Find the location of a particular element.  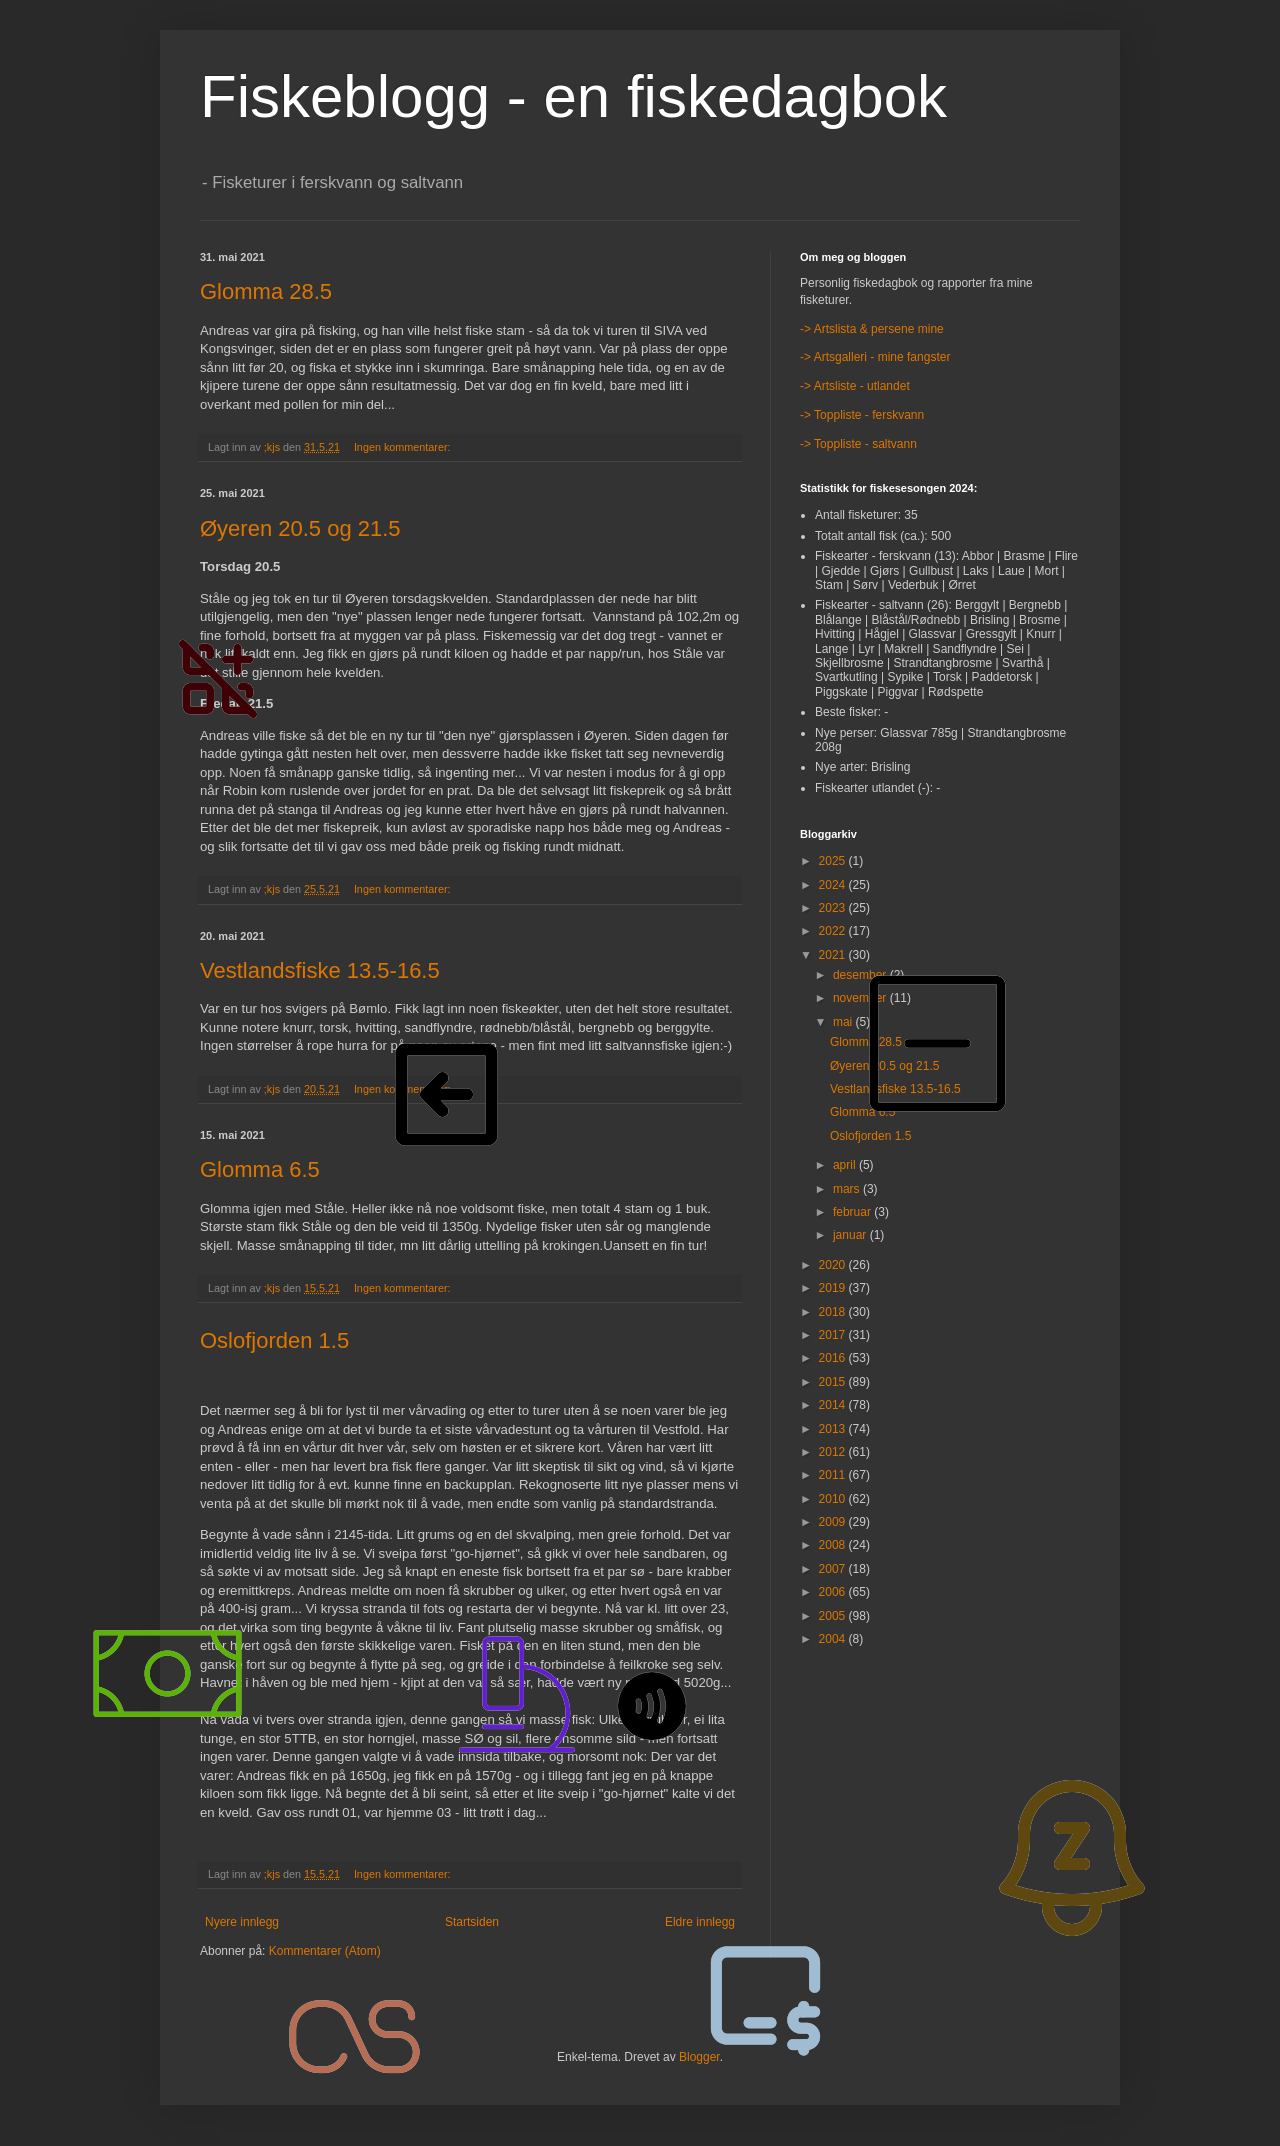

apps or widgets are disabled is located at coordinates (218, 679).